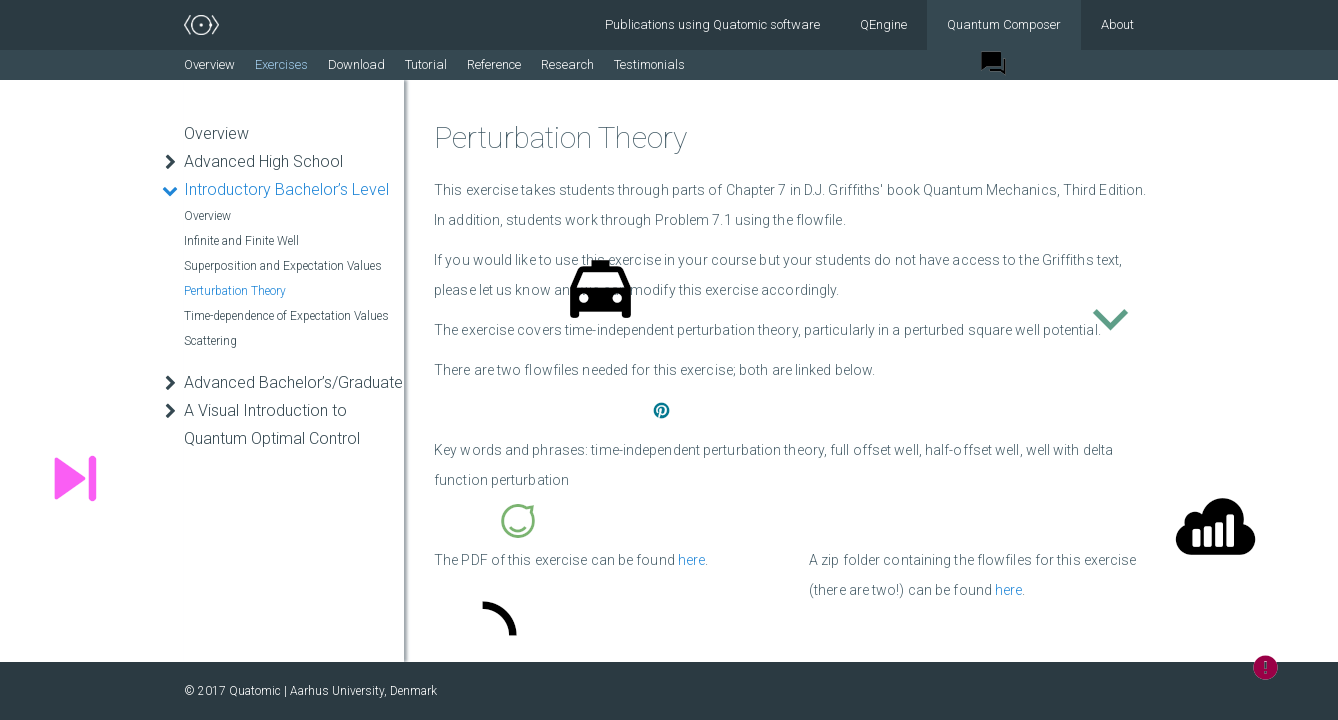 This screenshot has height=720, width=1338. I want to click on indicates a warning or error state, so click(1265, 667).